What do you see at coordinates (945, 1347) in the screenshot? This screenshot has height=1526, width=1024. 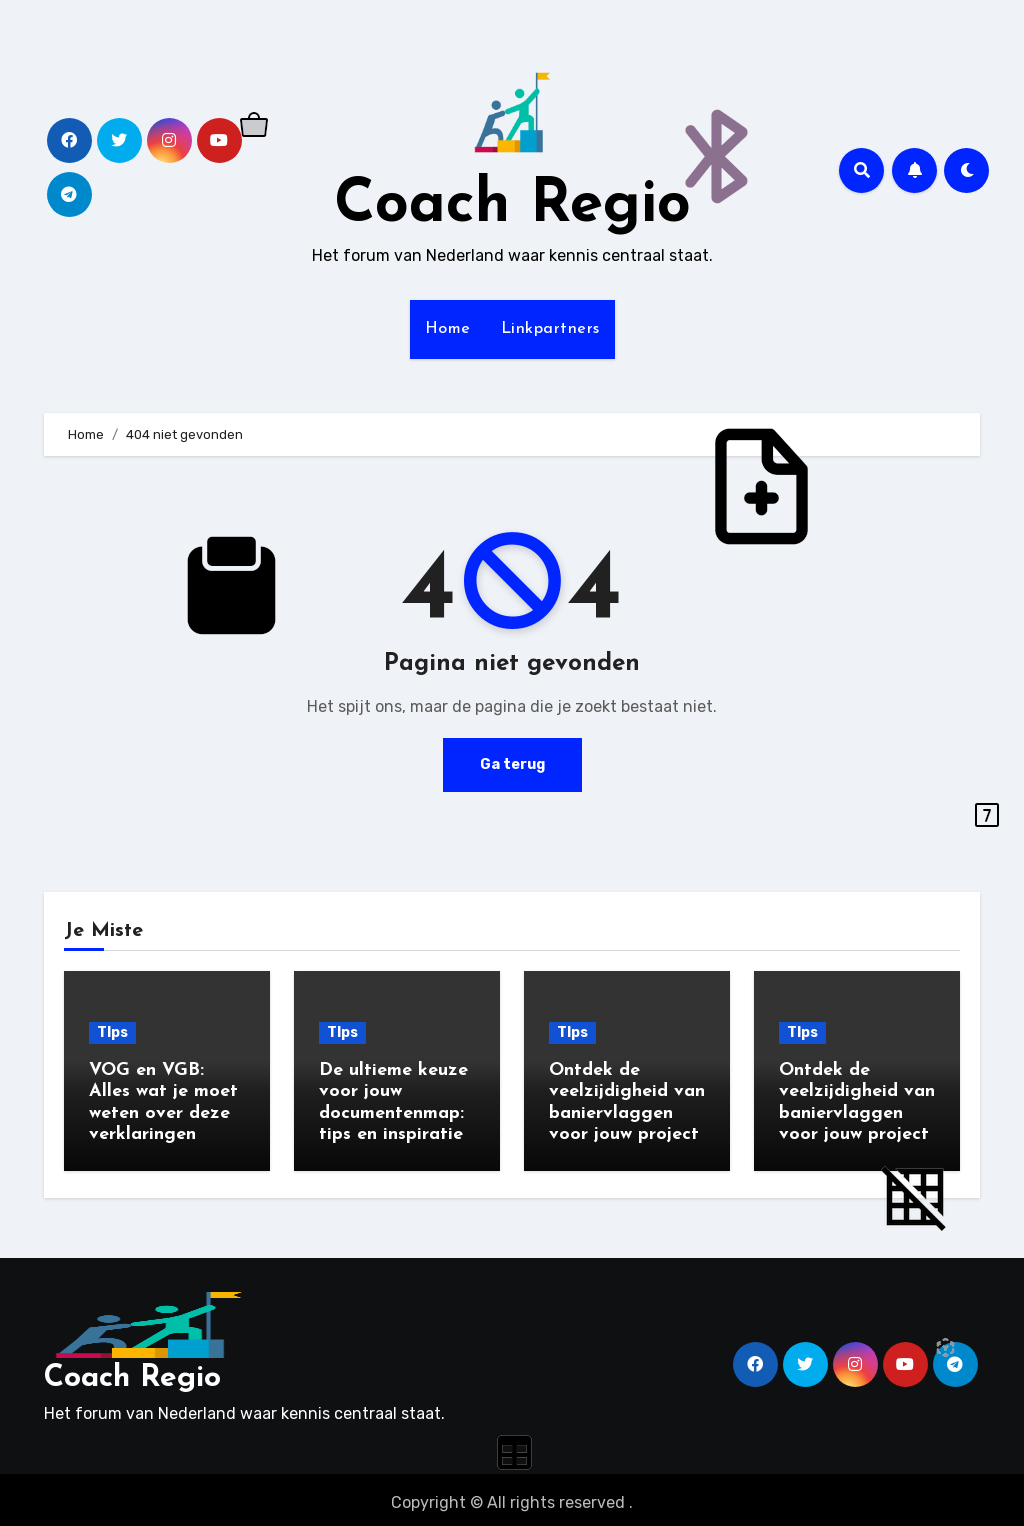 I see `access 3D modeling or spatial view options` at bounding box center [945, 1347].